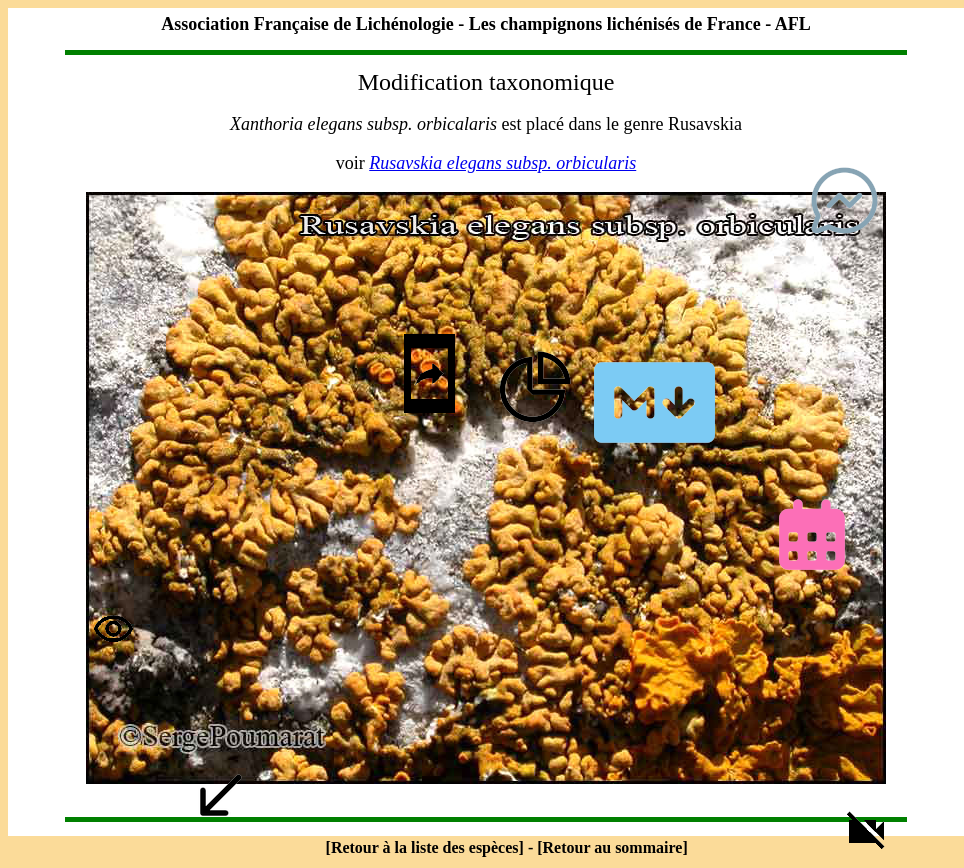  I want to click on share your mobile screen, so click(429, 373).